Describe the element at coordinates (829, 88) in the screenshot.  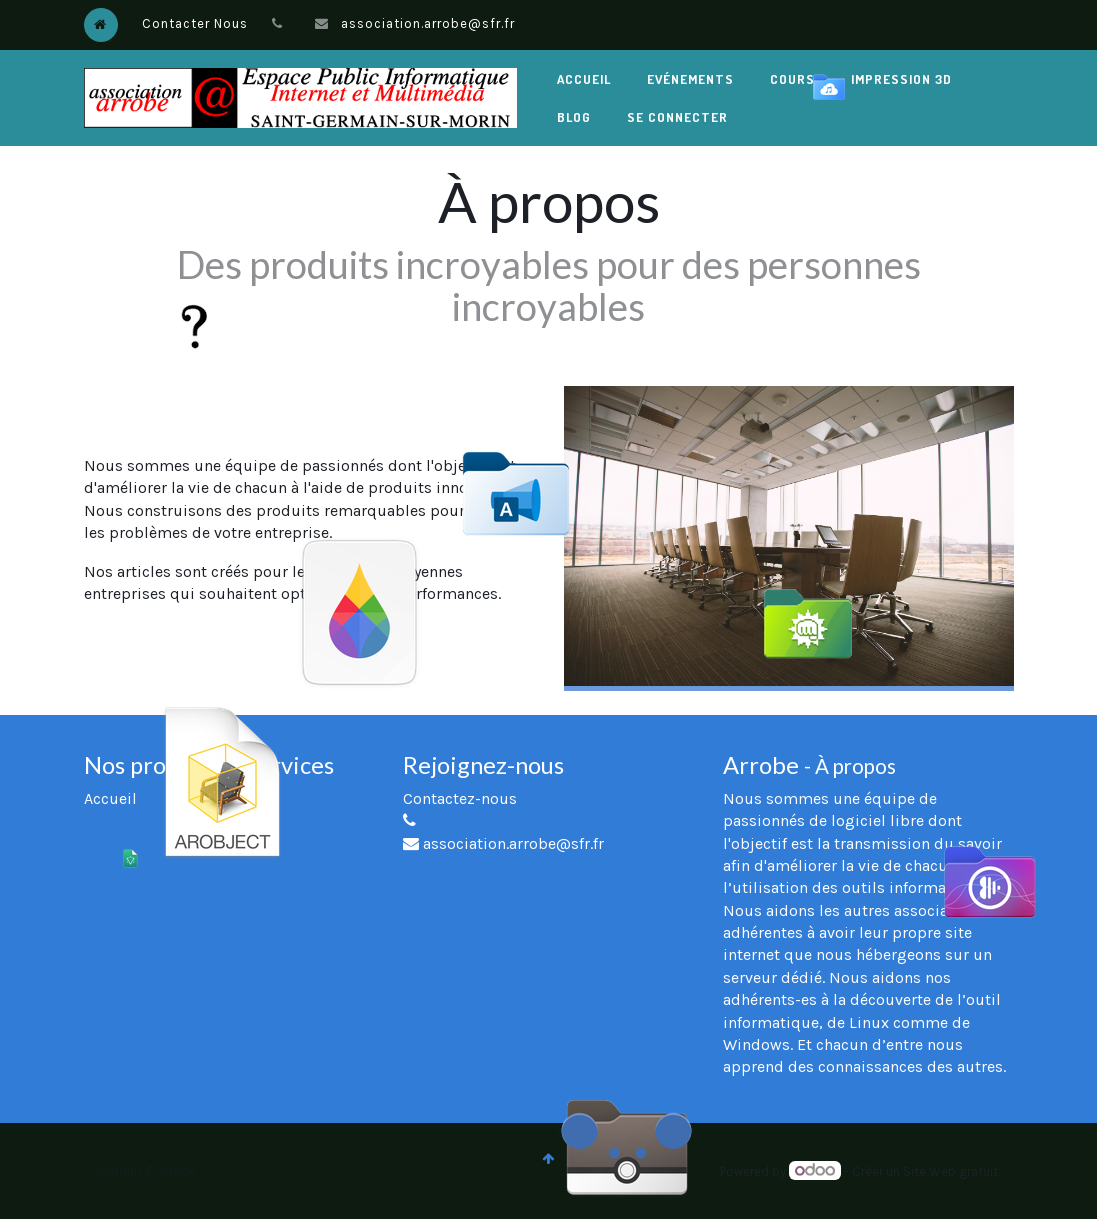
I see `open folder containing downloaded youtube audio files` at that location.